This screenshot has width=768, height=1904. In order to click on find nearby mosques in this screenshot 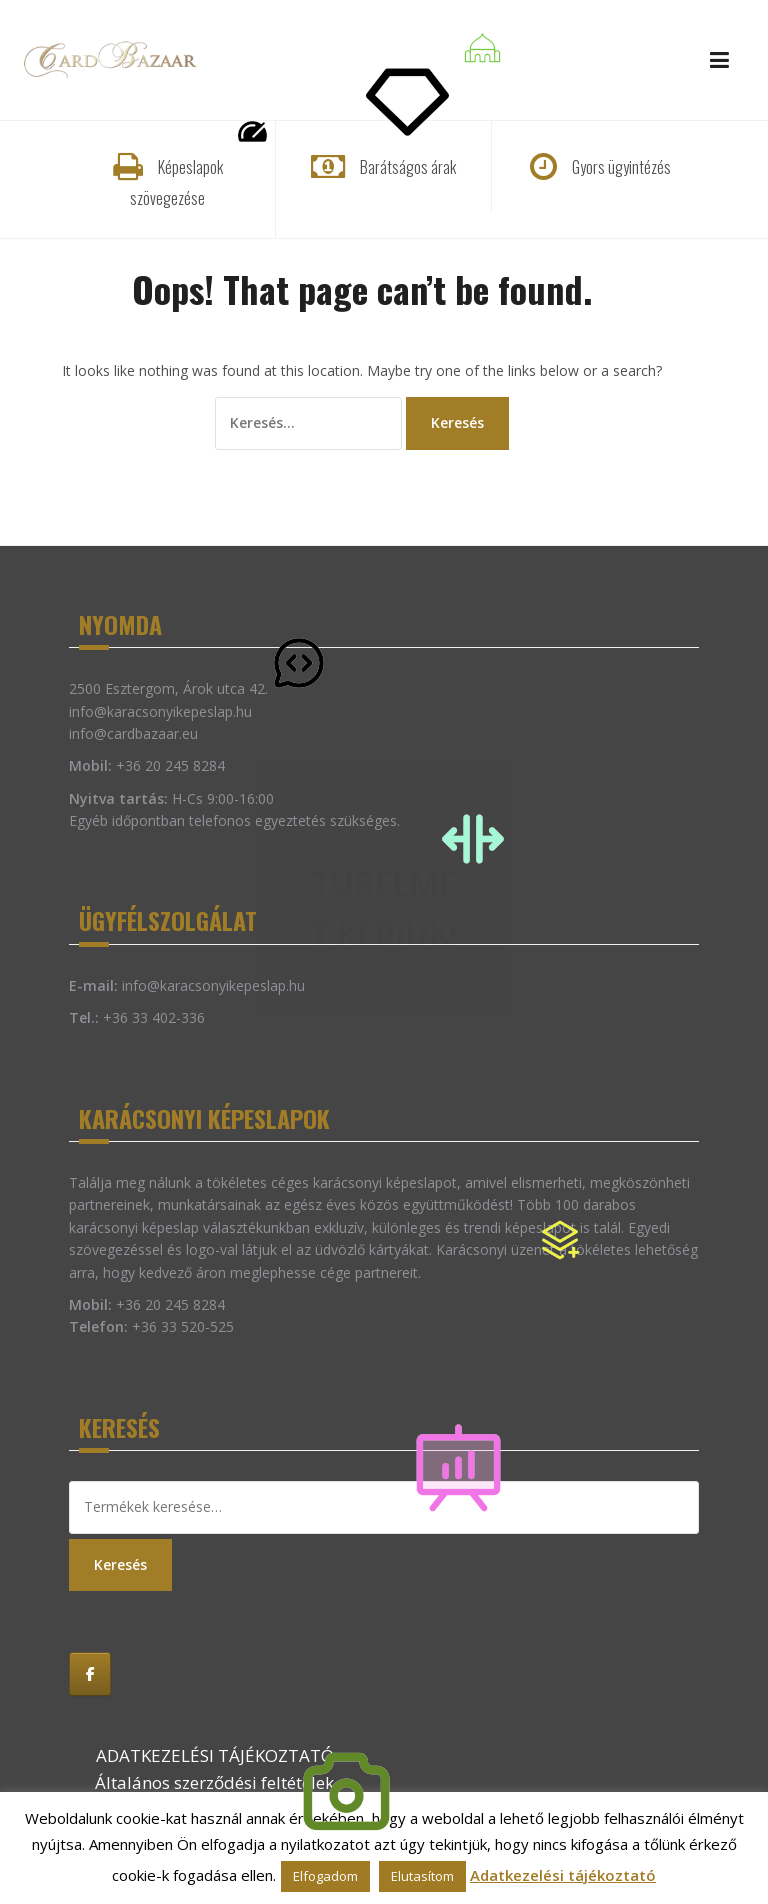, I will do `click(482, 49)`.